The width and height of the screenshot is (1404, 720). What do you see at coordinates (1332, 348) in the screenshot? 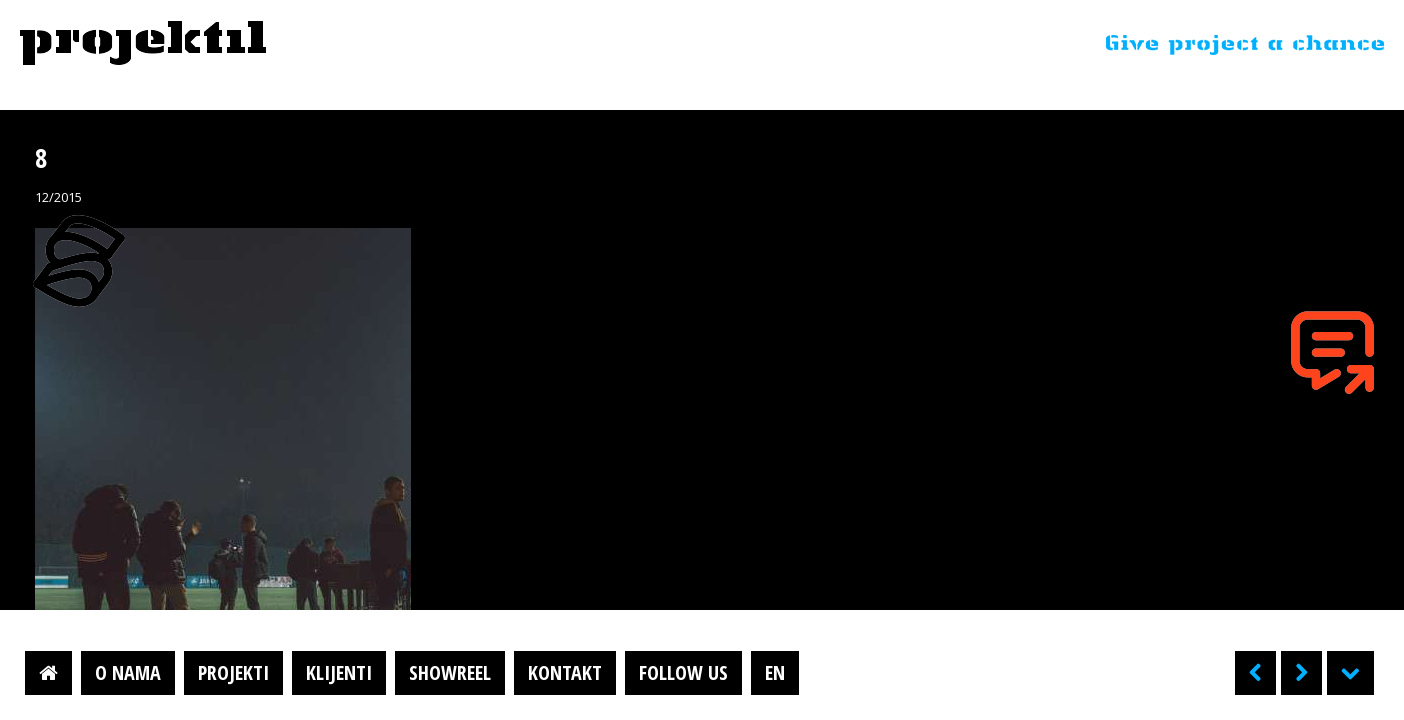
I see `share a message or conversation` at bounding box center [1332, 348].